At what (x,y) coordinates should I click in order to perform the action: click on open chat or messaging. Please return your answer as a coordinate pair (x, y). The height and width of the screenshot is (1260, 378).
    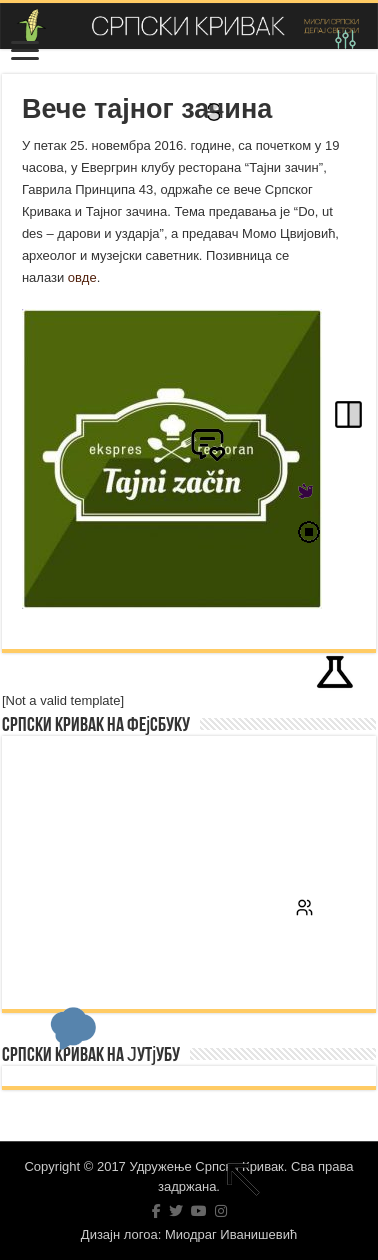
    Looking at the image, I should click on (72, 1028).